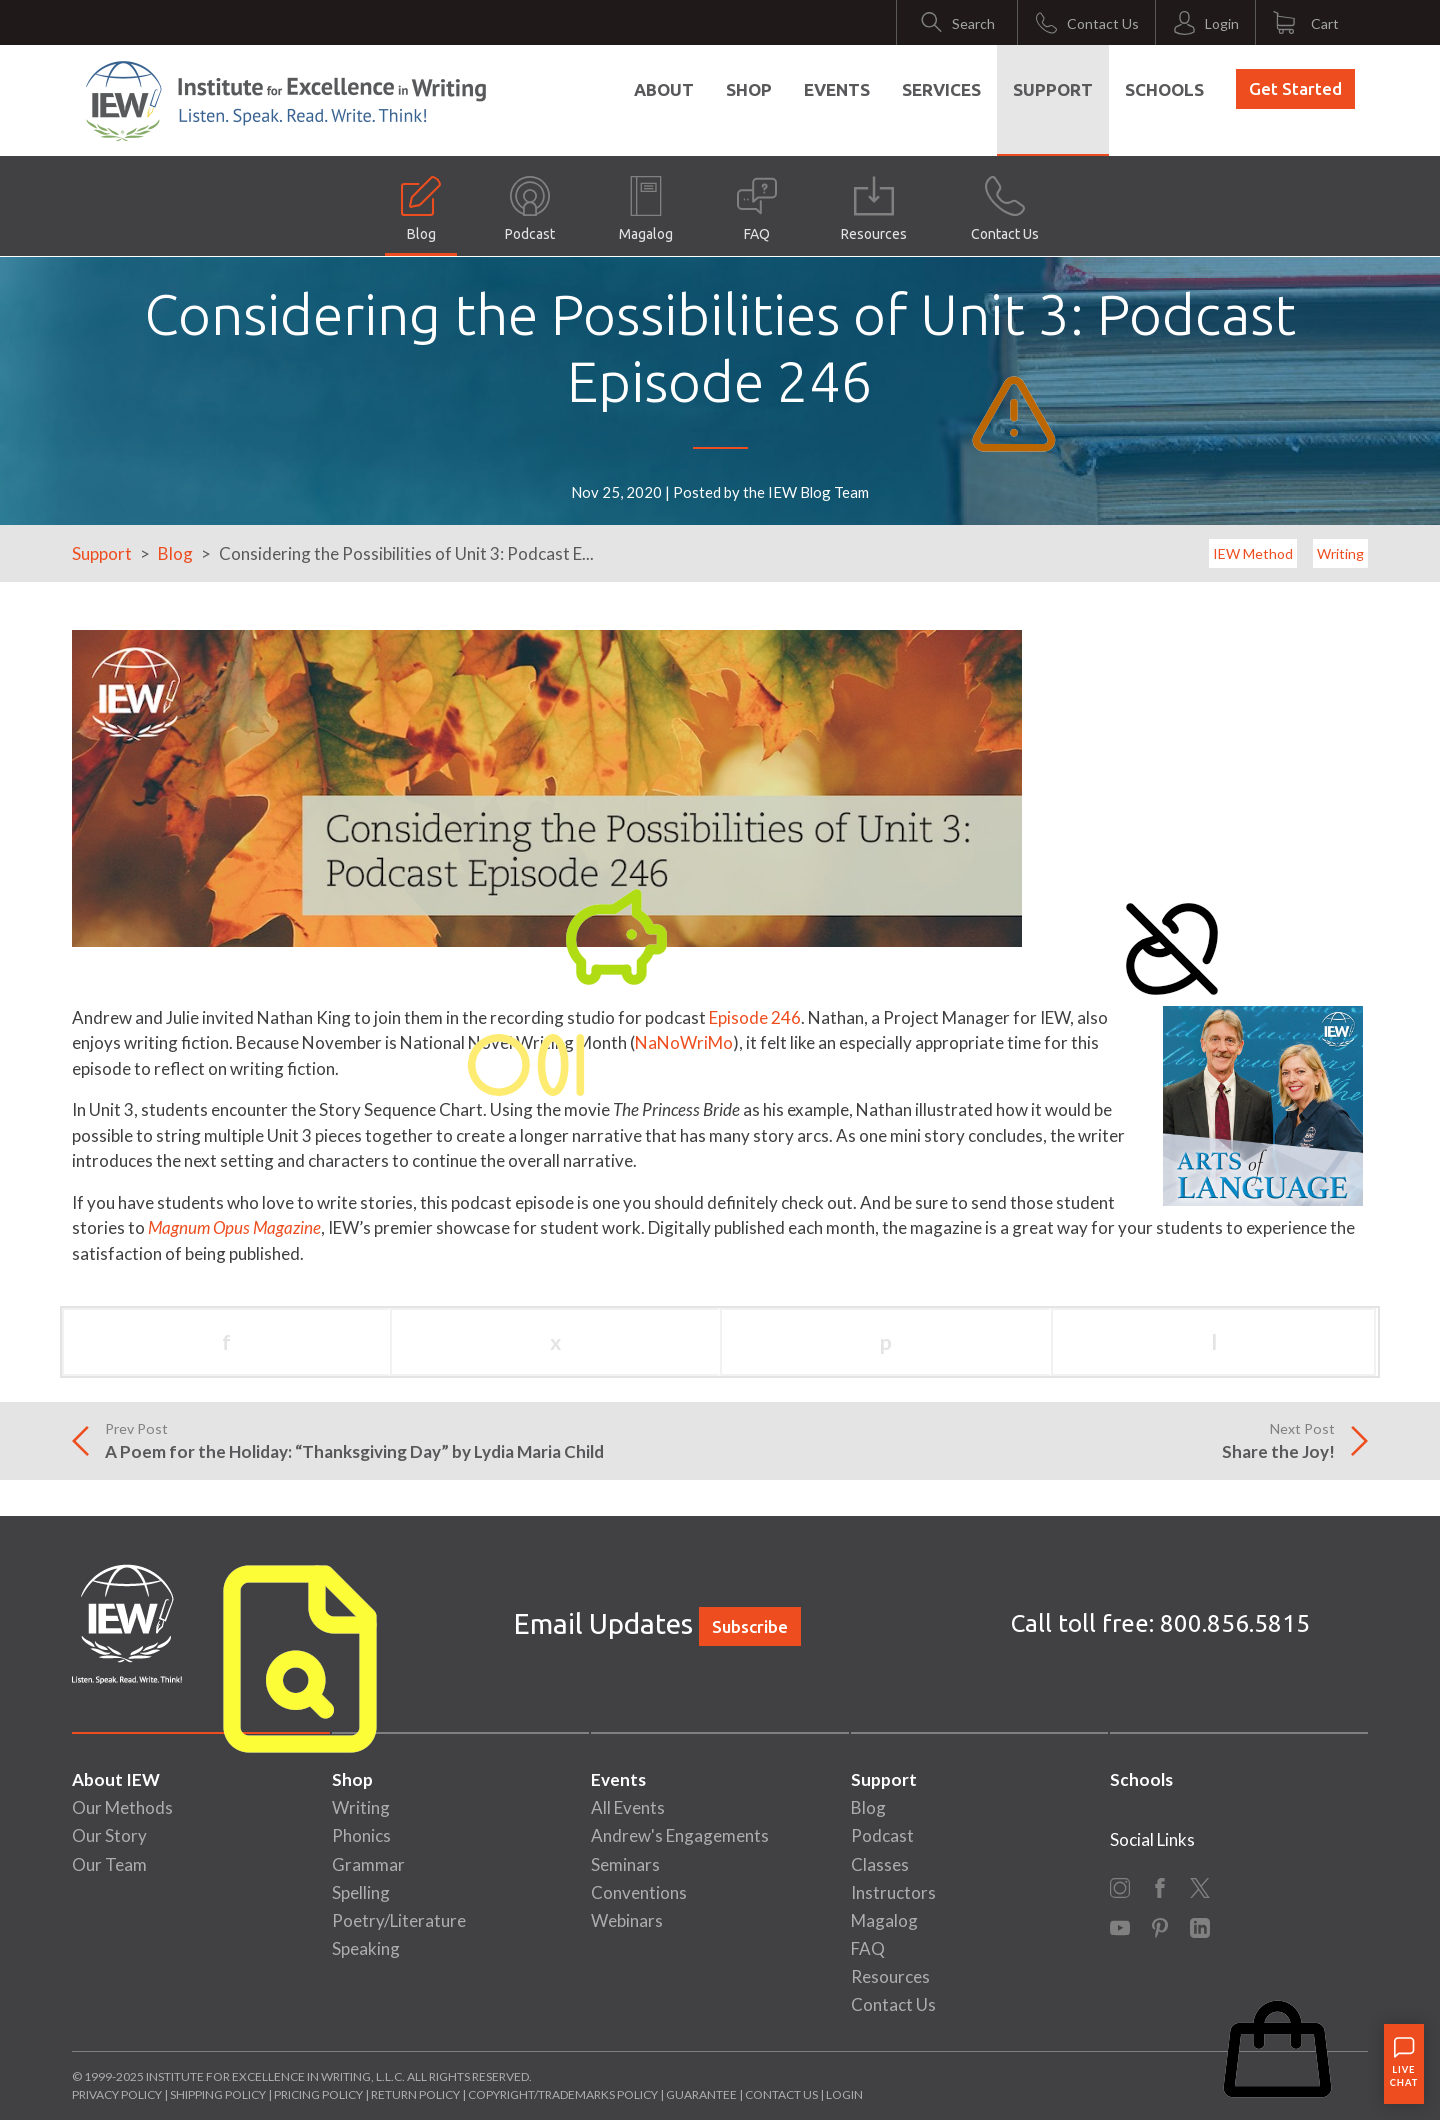  I want to click on link to medium profile or article, so click(526, 1065).